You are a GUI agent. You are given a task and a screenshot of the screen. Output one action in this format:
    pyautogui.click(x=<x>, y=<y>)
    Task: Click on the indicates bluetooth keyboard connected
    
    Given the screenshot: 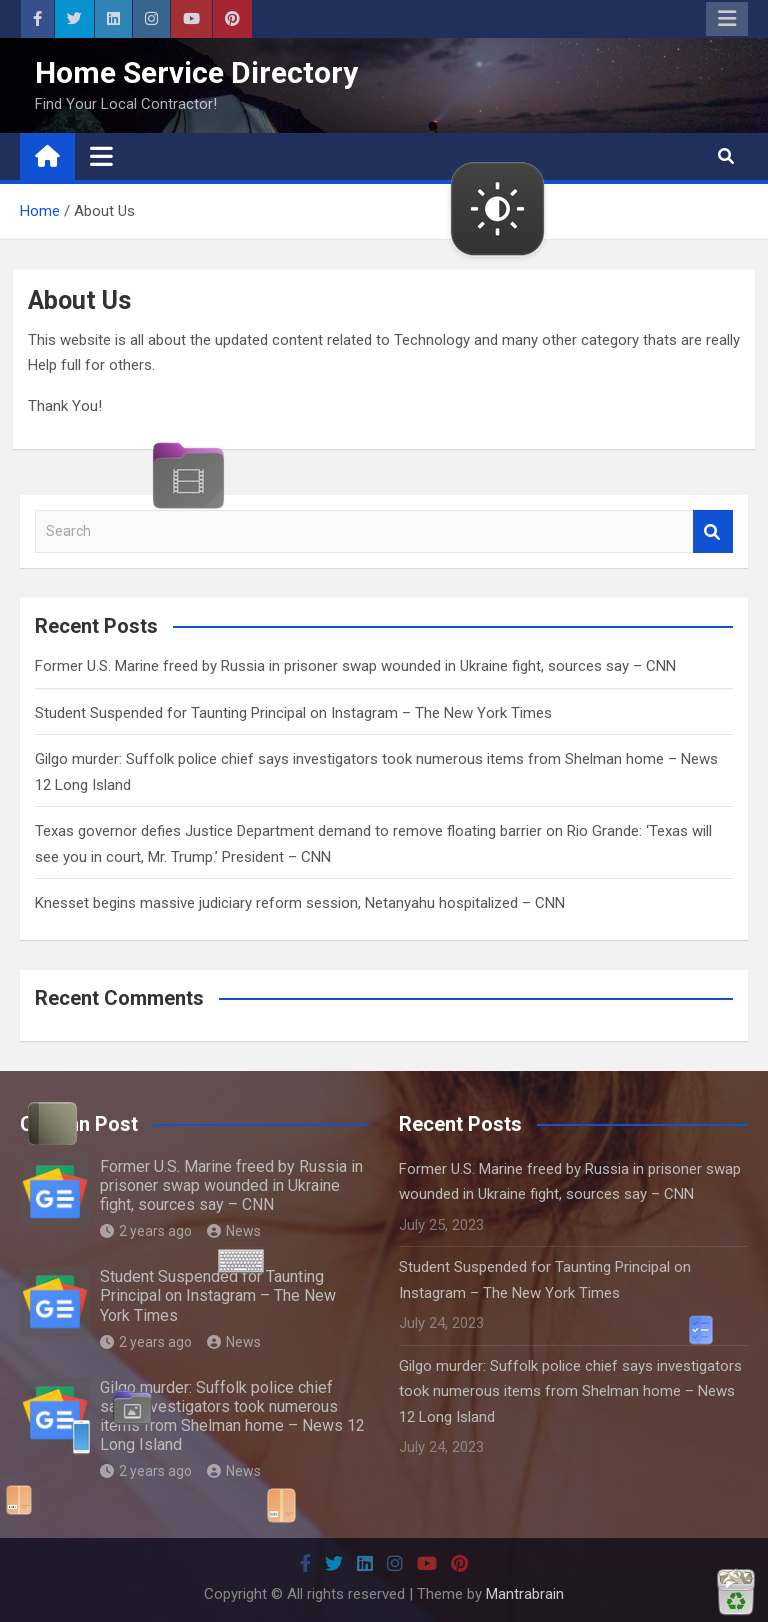 What is the action you would take?
    pyautogui.click(x=241, y=1261)
    